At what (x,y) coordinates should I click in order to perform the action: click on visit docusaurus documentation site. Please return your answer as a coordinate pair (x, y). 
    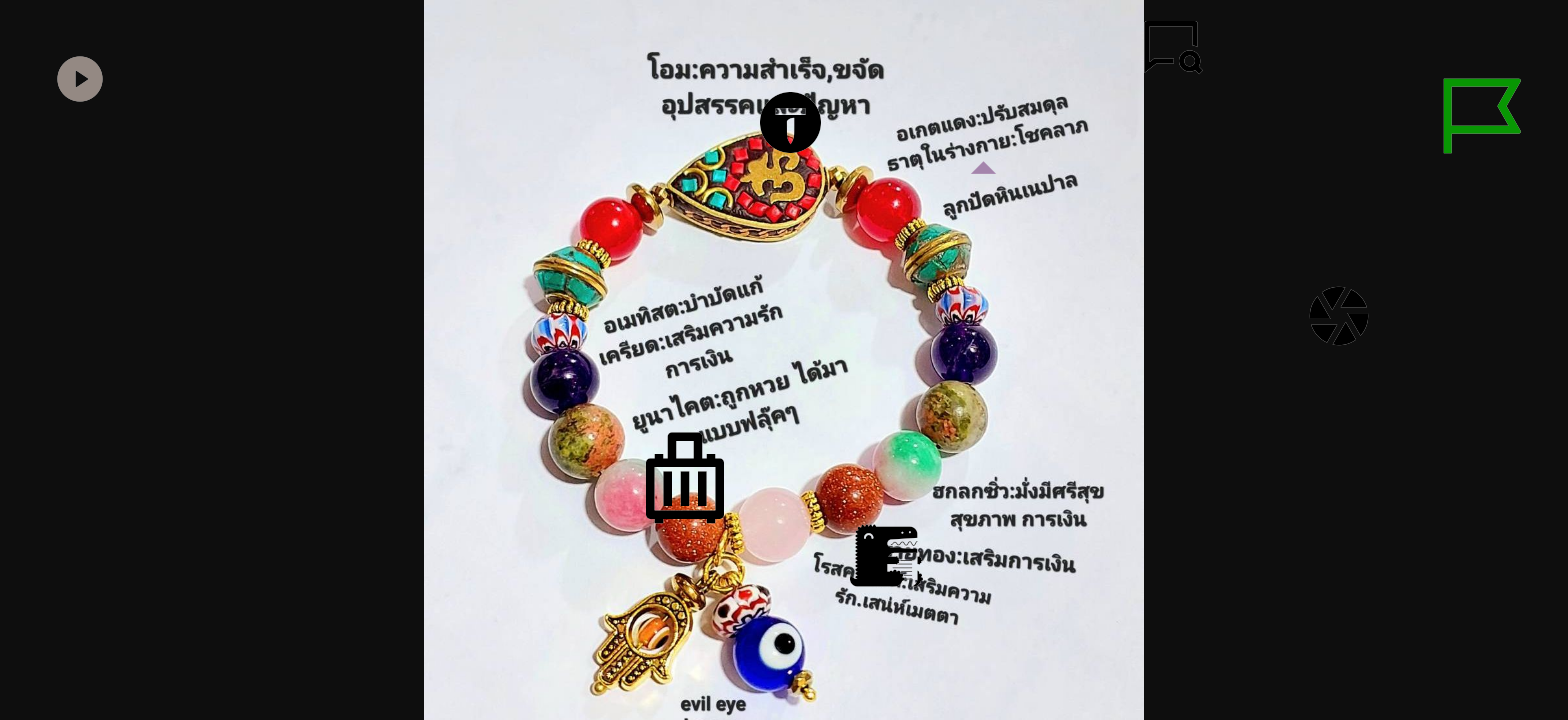
    Looking at the image, I should click on (886, 555).